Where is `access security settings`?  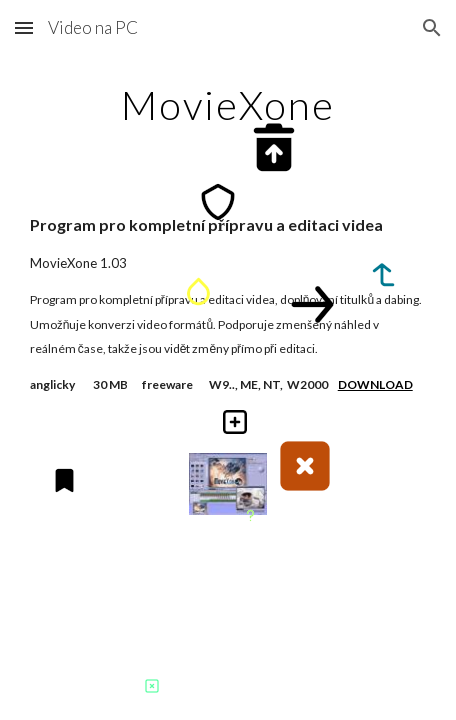 access security settings is located at coordinates (218, 202).